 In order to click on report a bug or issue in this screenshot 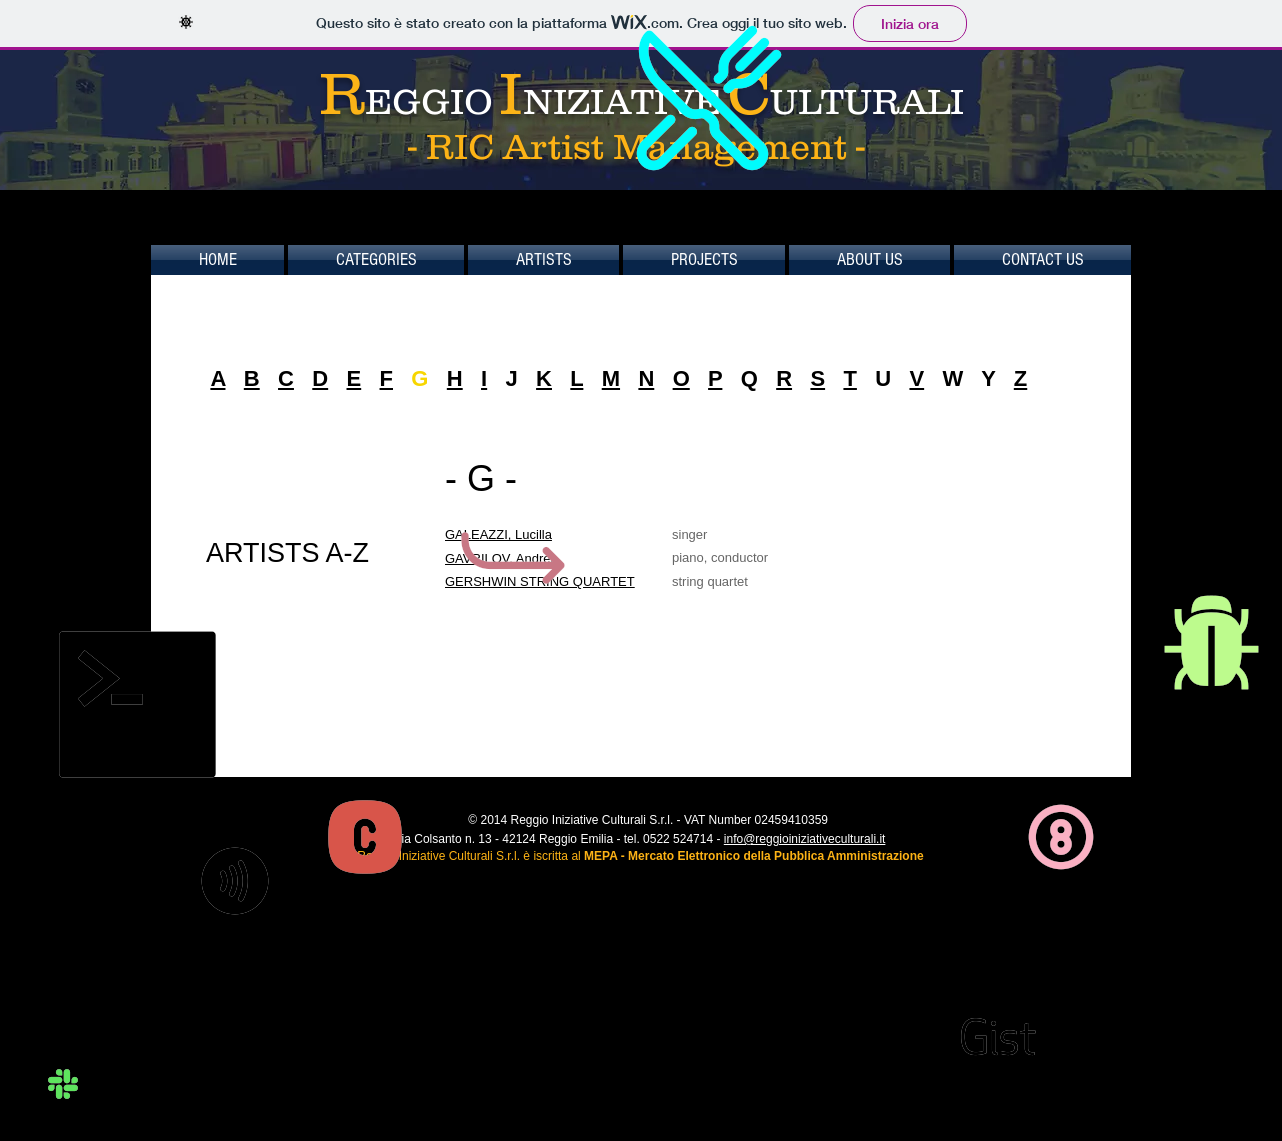, I will do `click(1211, 642)`.